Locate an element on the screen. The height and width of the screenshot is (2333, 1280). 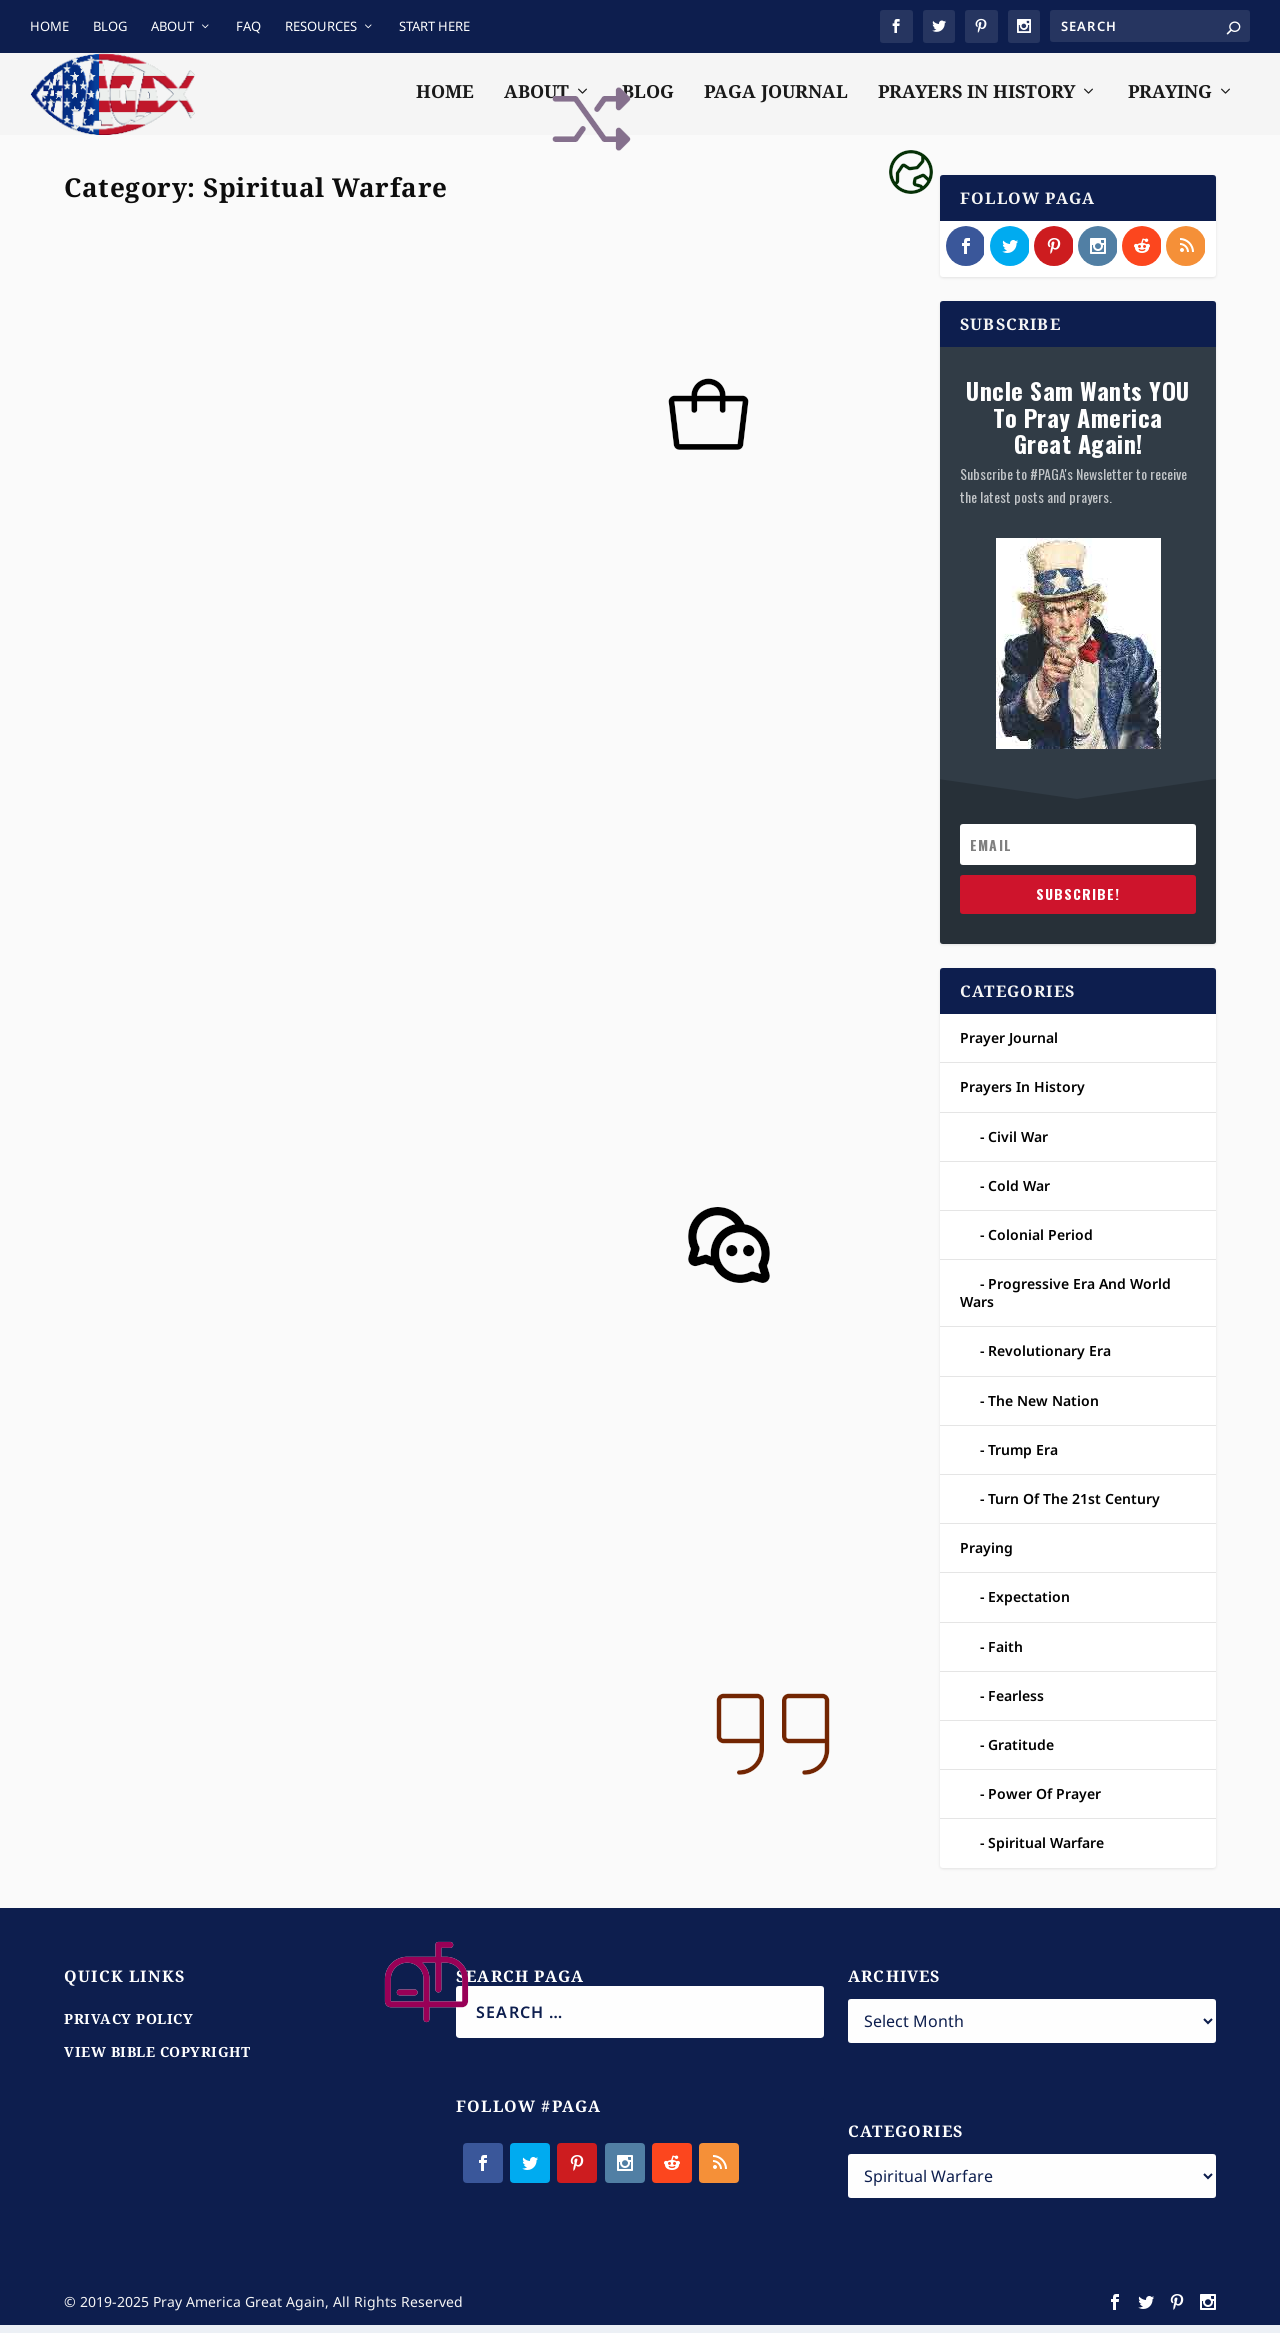
open wechat messaging app is located at coordinates (729, 1245).